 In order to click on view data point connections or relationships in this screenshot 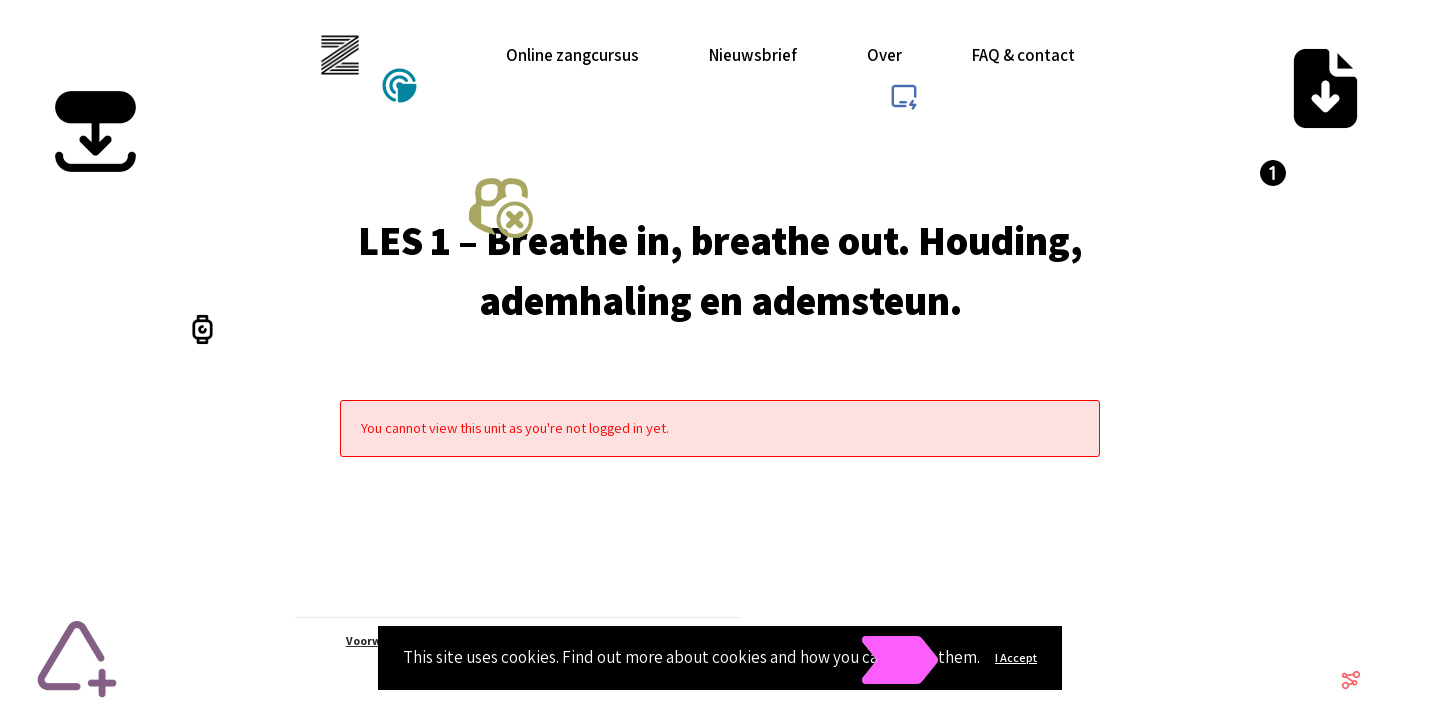, I will do `click(1351, 680)`.